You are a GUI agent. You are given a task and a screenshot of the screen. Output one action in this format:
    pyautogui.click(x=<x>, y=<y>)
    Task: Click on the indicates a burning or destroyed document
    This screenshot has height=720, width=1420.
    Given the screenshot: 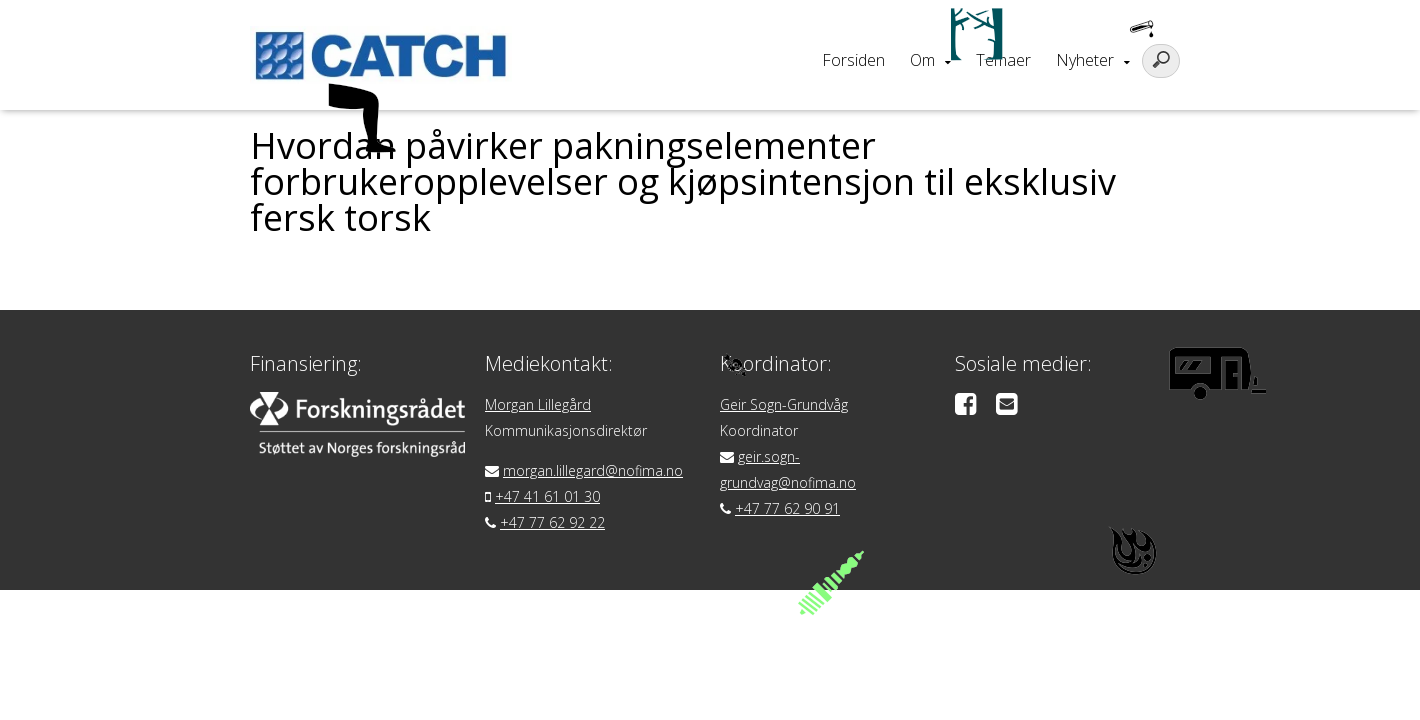 What is the action you would take?
    pyautogui.click(x=1132, y=550)
    